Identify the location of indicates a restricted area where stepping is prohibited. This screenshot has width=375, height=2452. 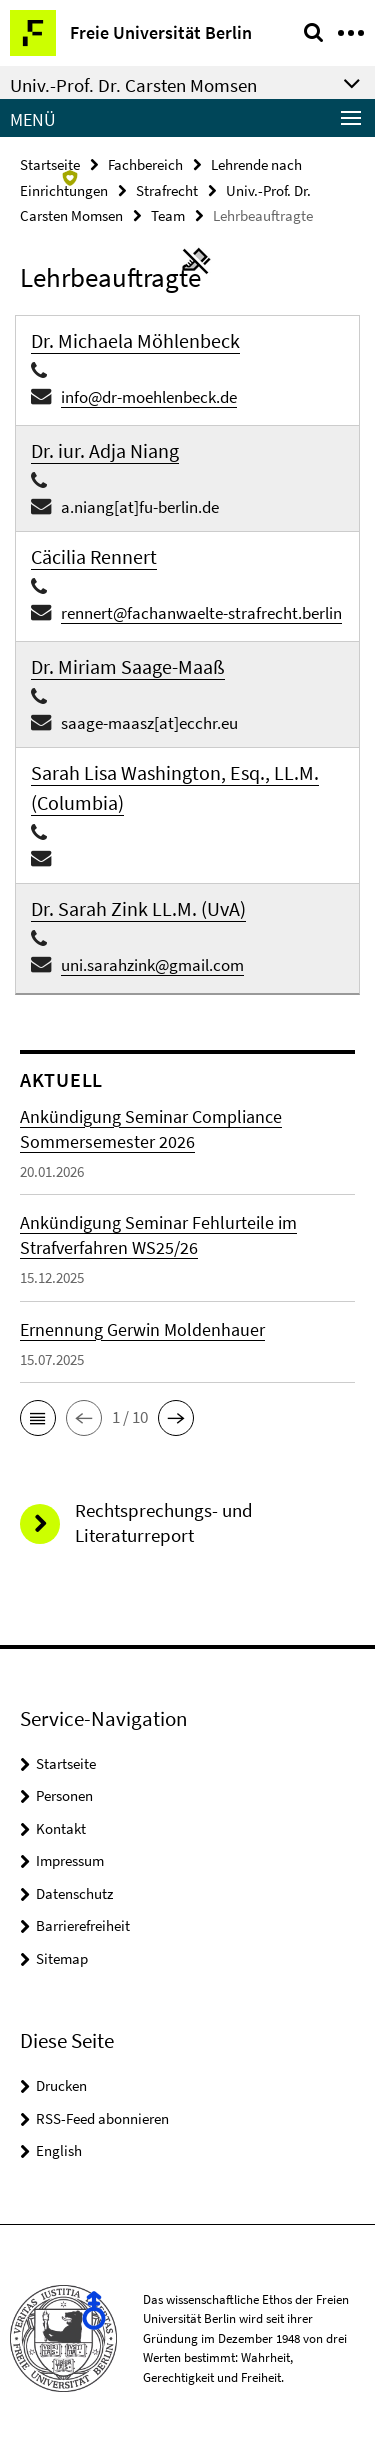
(196, 260).